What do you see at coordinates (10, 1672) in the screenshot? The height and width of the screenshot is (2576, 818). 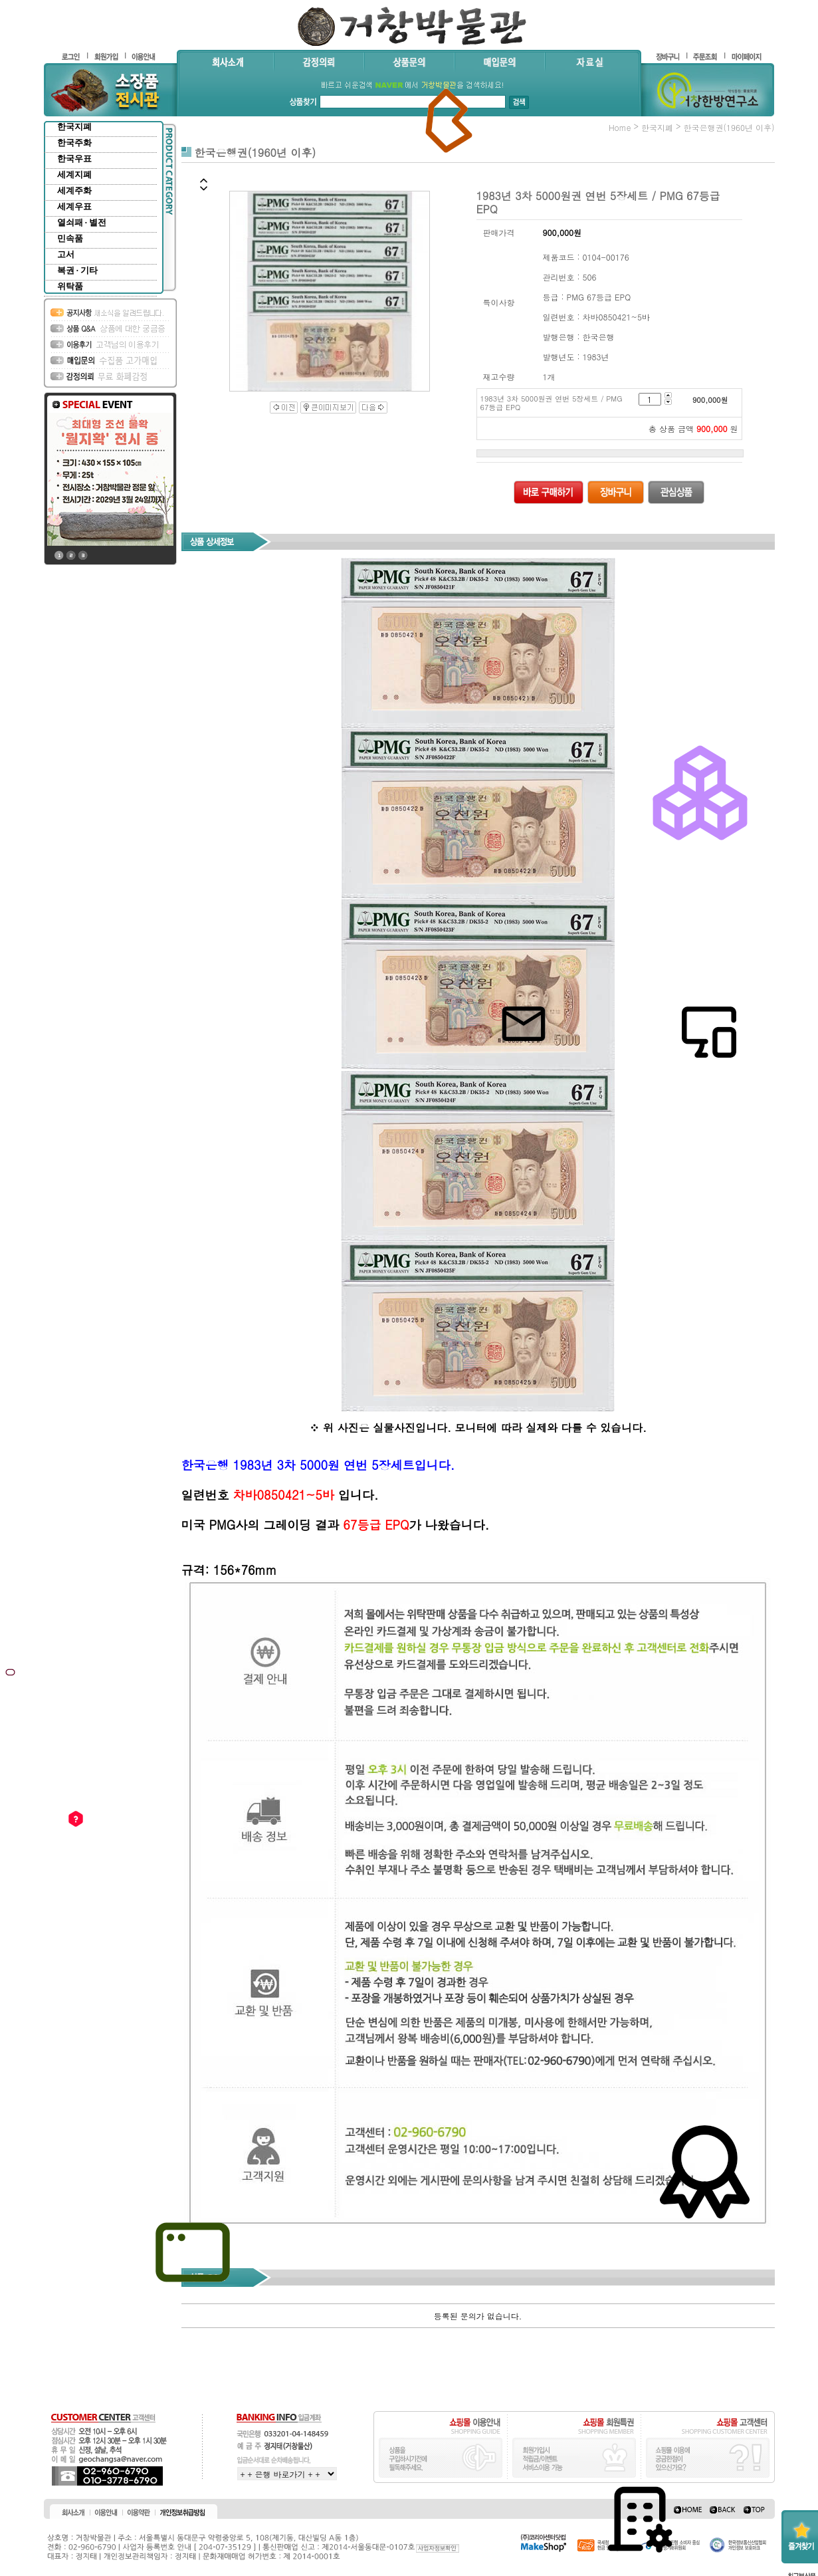 I see `medication or pill tracker` at bounding box center [10, 1672].